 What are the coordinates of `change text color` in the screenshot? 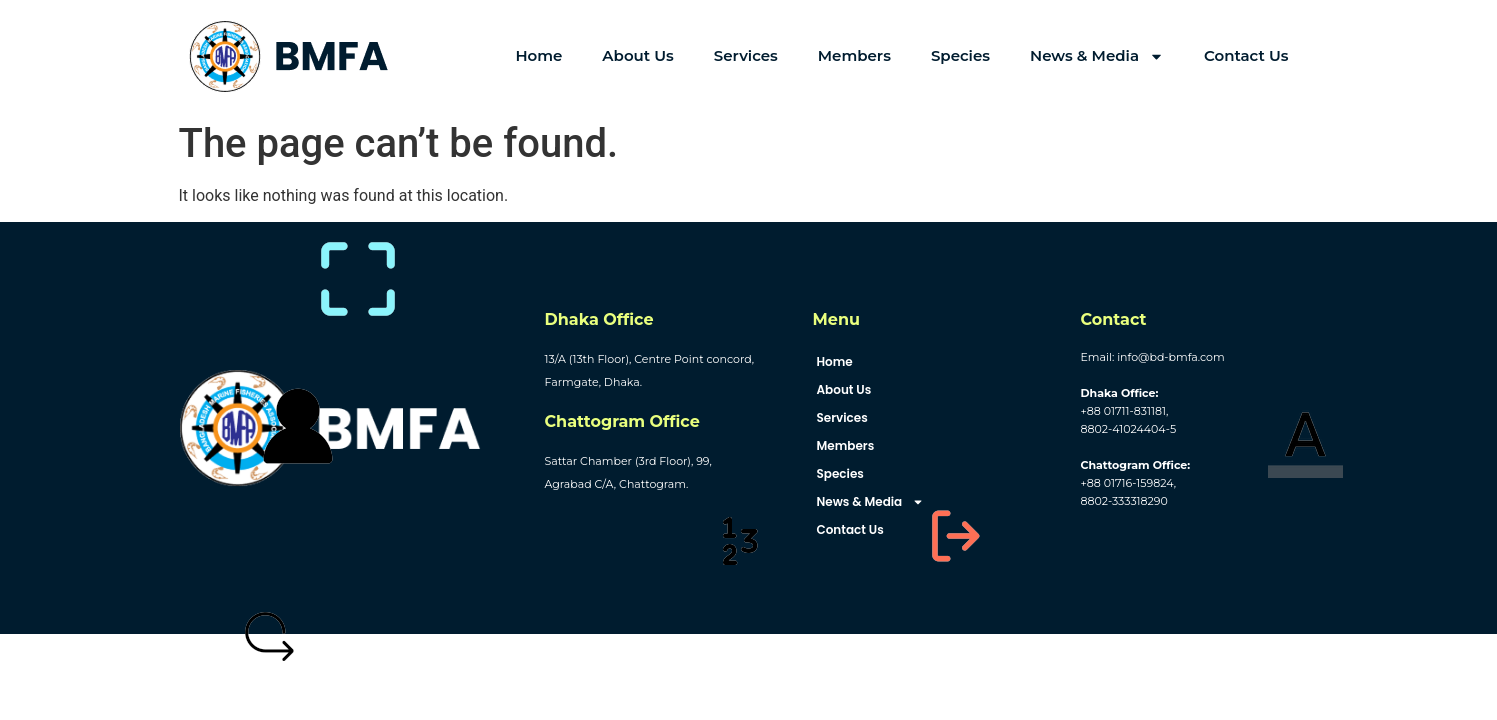 It's located at (1305, 440).